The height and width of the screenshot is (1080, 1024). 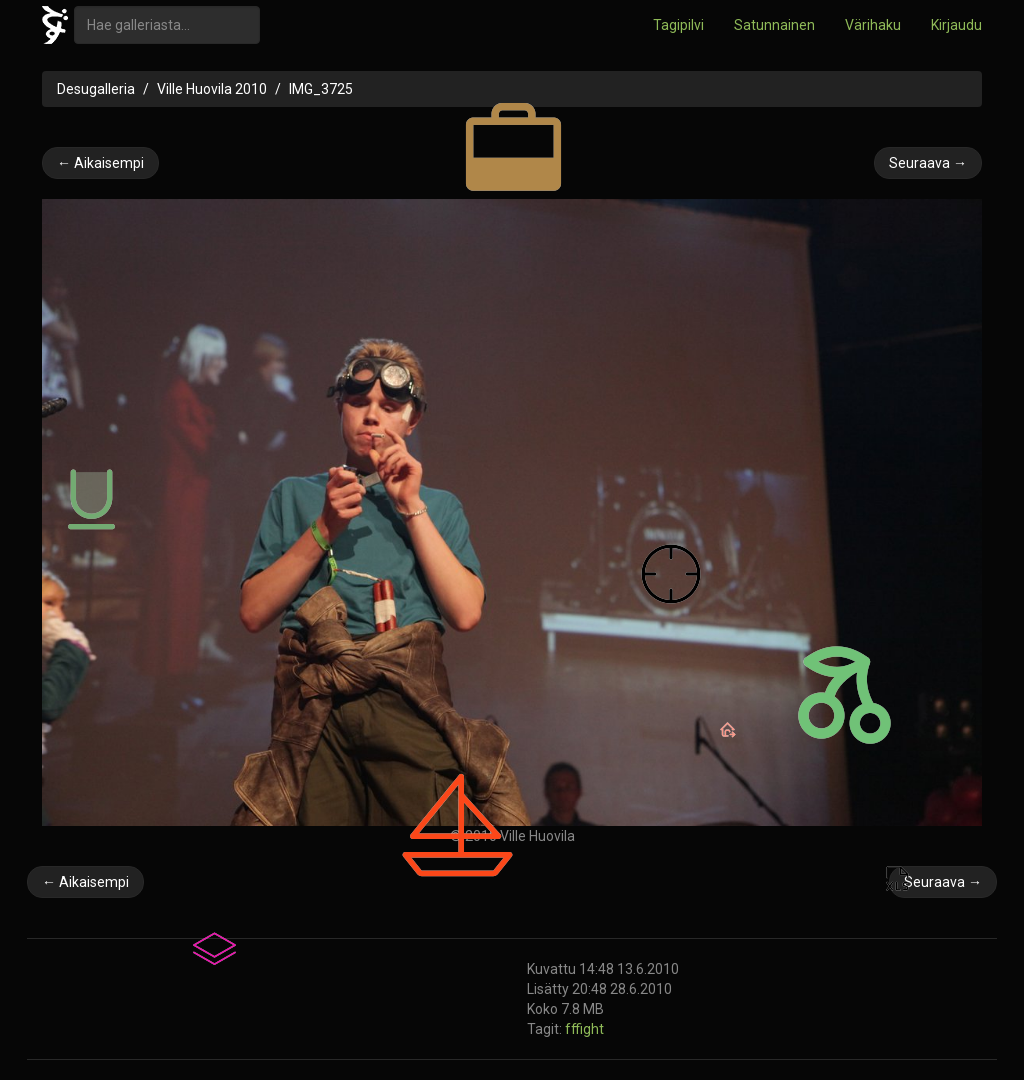 I want to click on access sailing or boating features, so click(x=457, y=832).